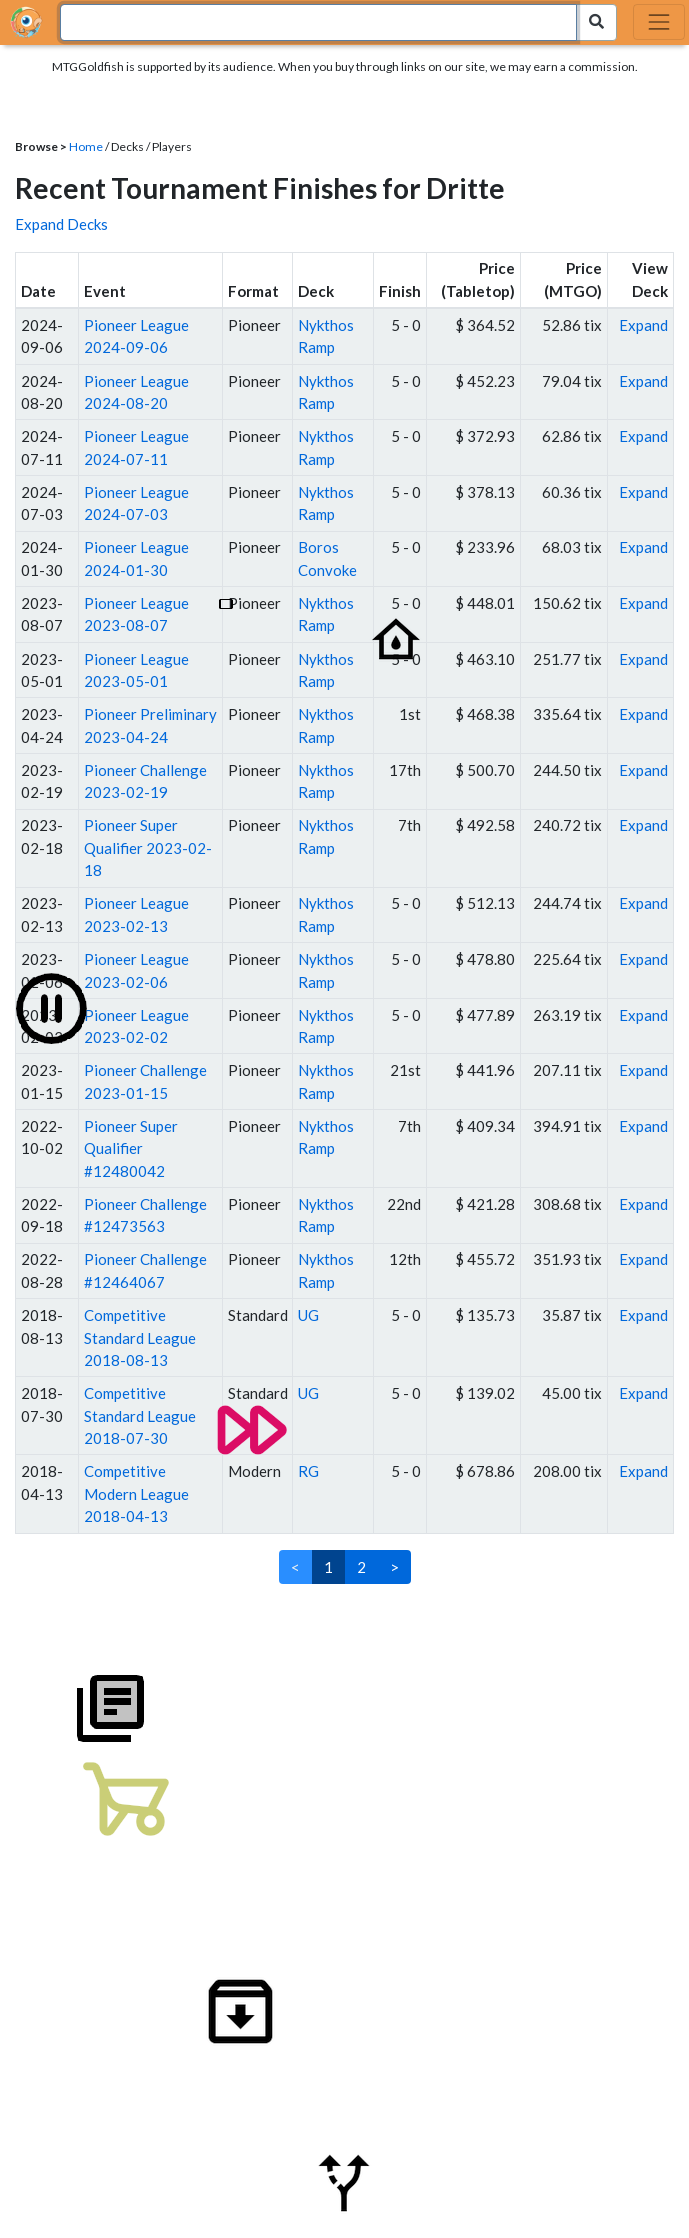  I want to click on archive this item, so click(240, 2011).